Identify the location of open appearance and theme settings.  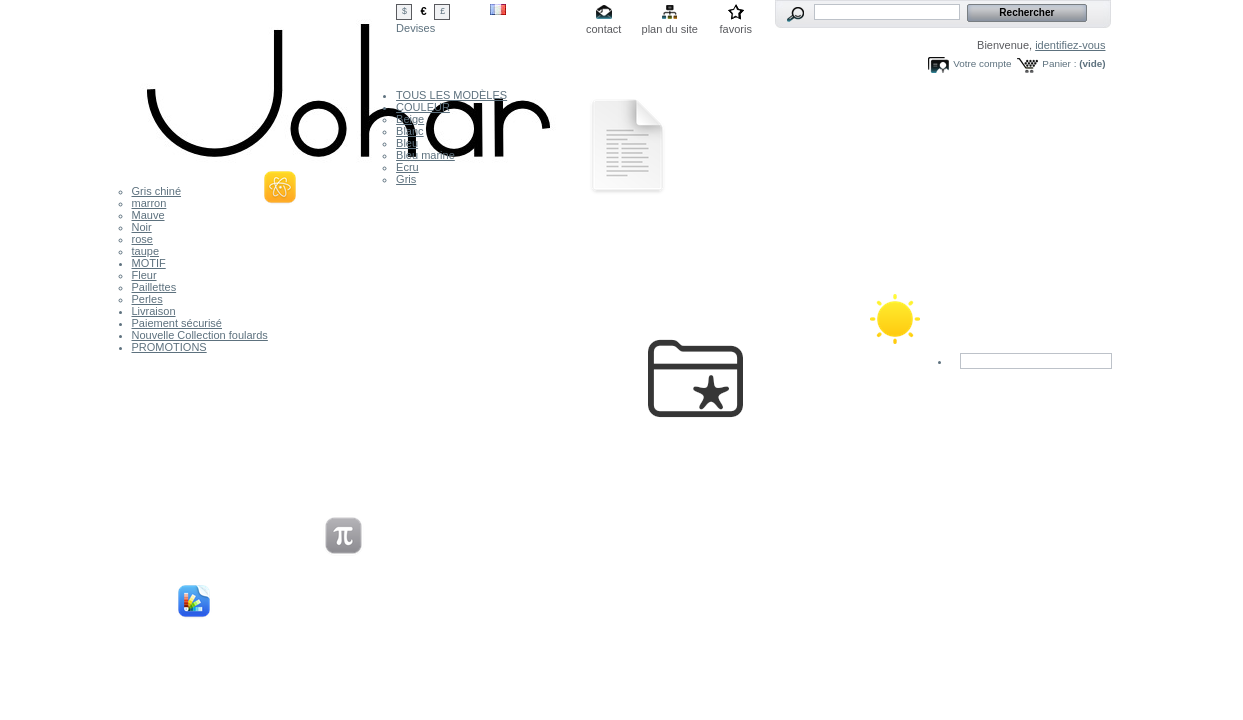
(194, 601).